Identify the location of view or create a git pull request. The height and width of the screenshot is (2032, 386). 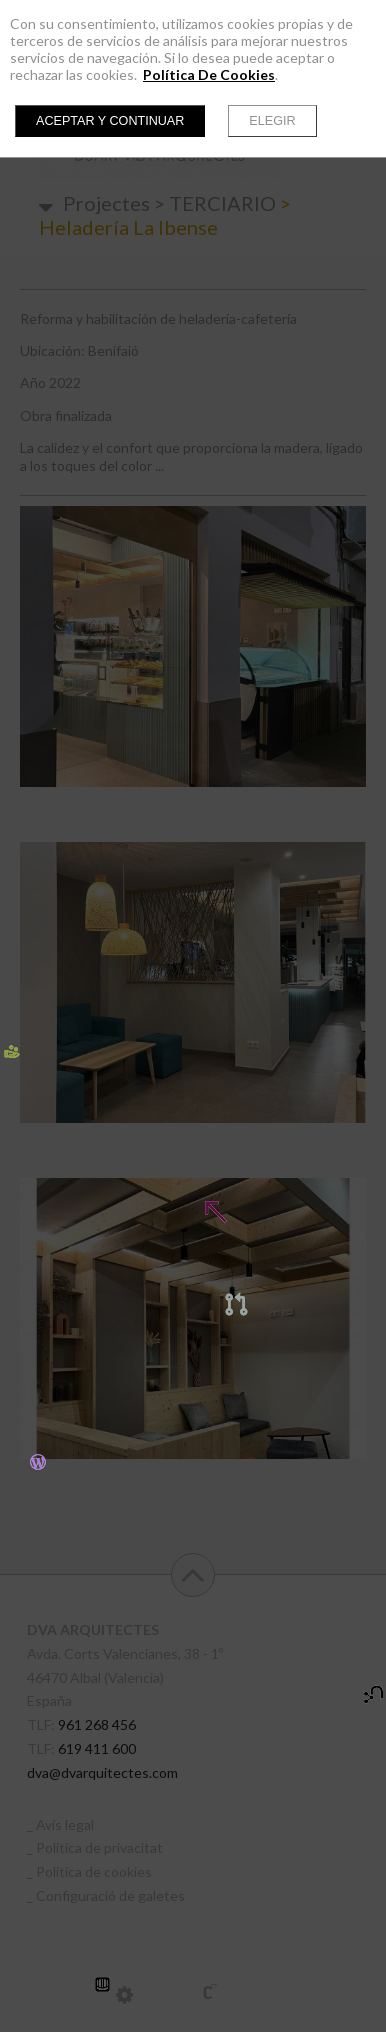
(236, 1304).